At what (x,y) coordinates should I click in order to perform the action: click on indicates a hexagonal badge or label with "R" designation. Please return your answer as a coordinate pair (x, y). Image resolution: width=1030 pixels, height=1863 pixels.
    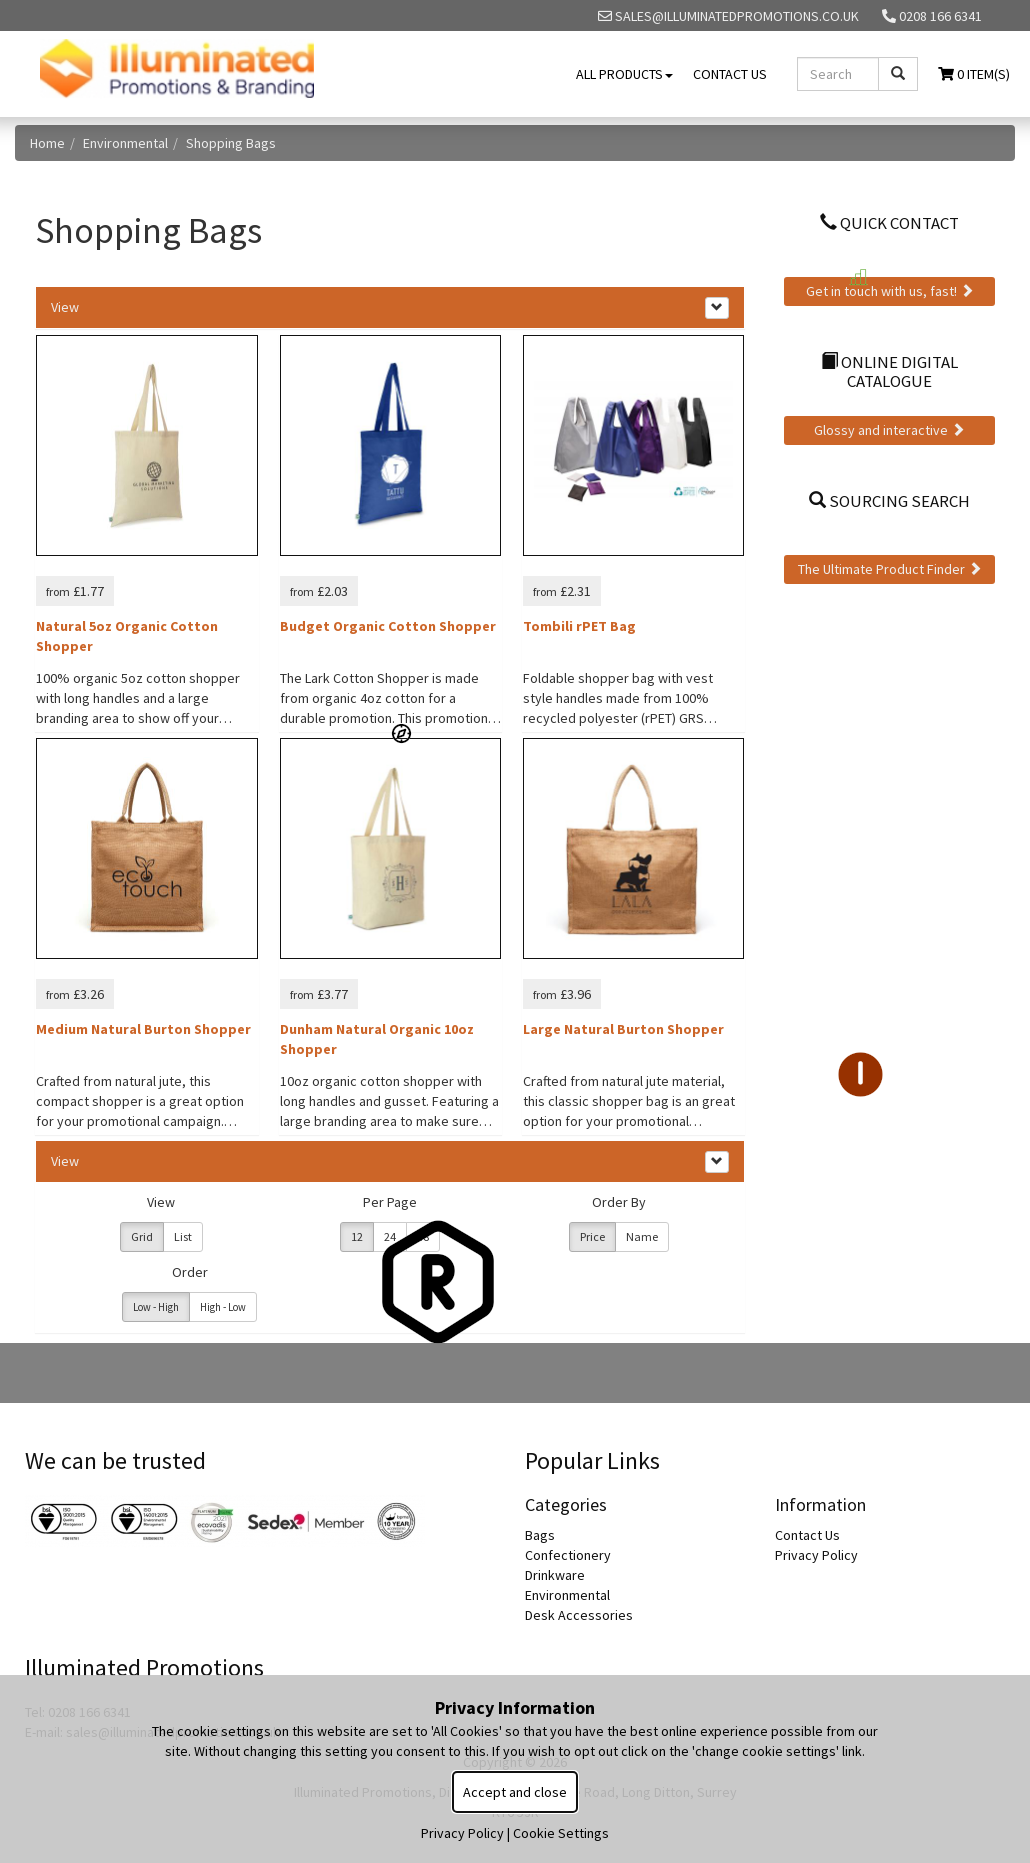
    Looking at the image, I should click on (438, 1282).